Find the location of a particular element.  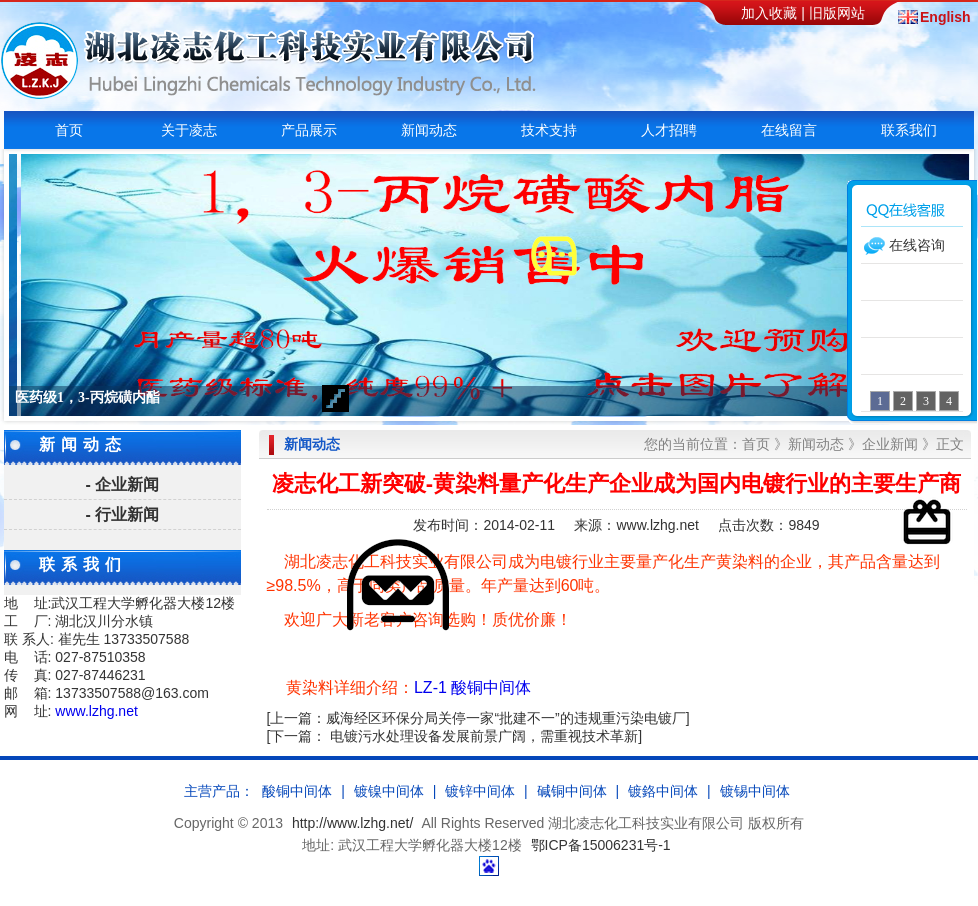

indicates restroom or bathroom location is located at coordinates (554, 256).